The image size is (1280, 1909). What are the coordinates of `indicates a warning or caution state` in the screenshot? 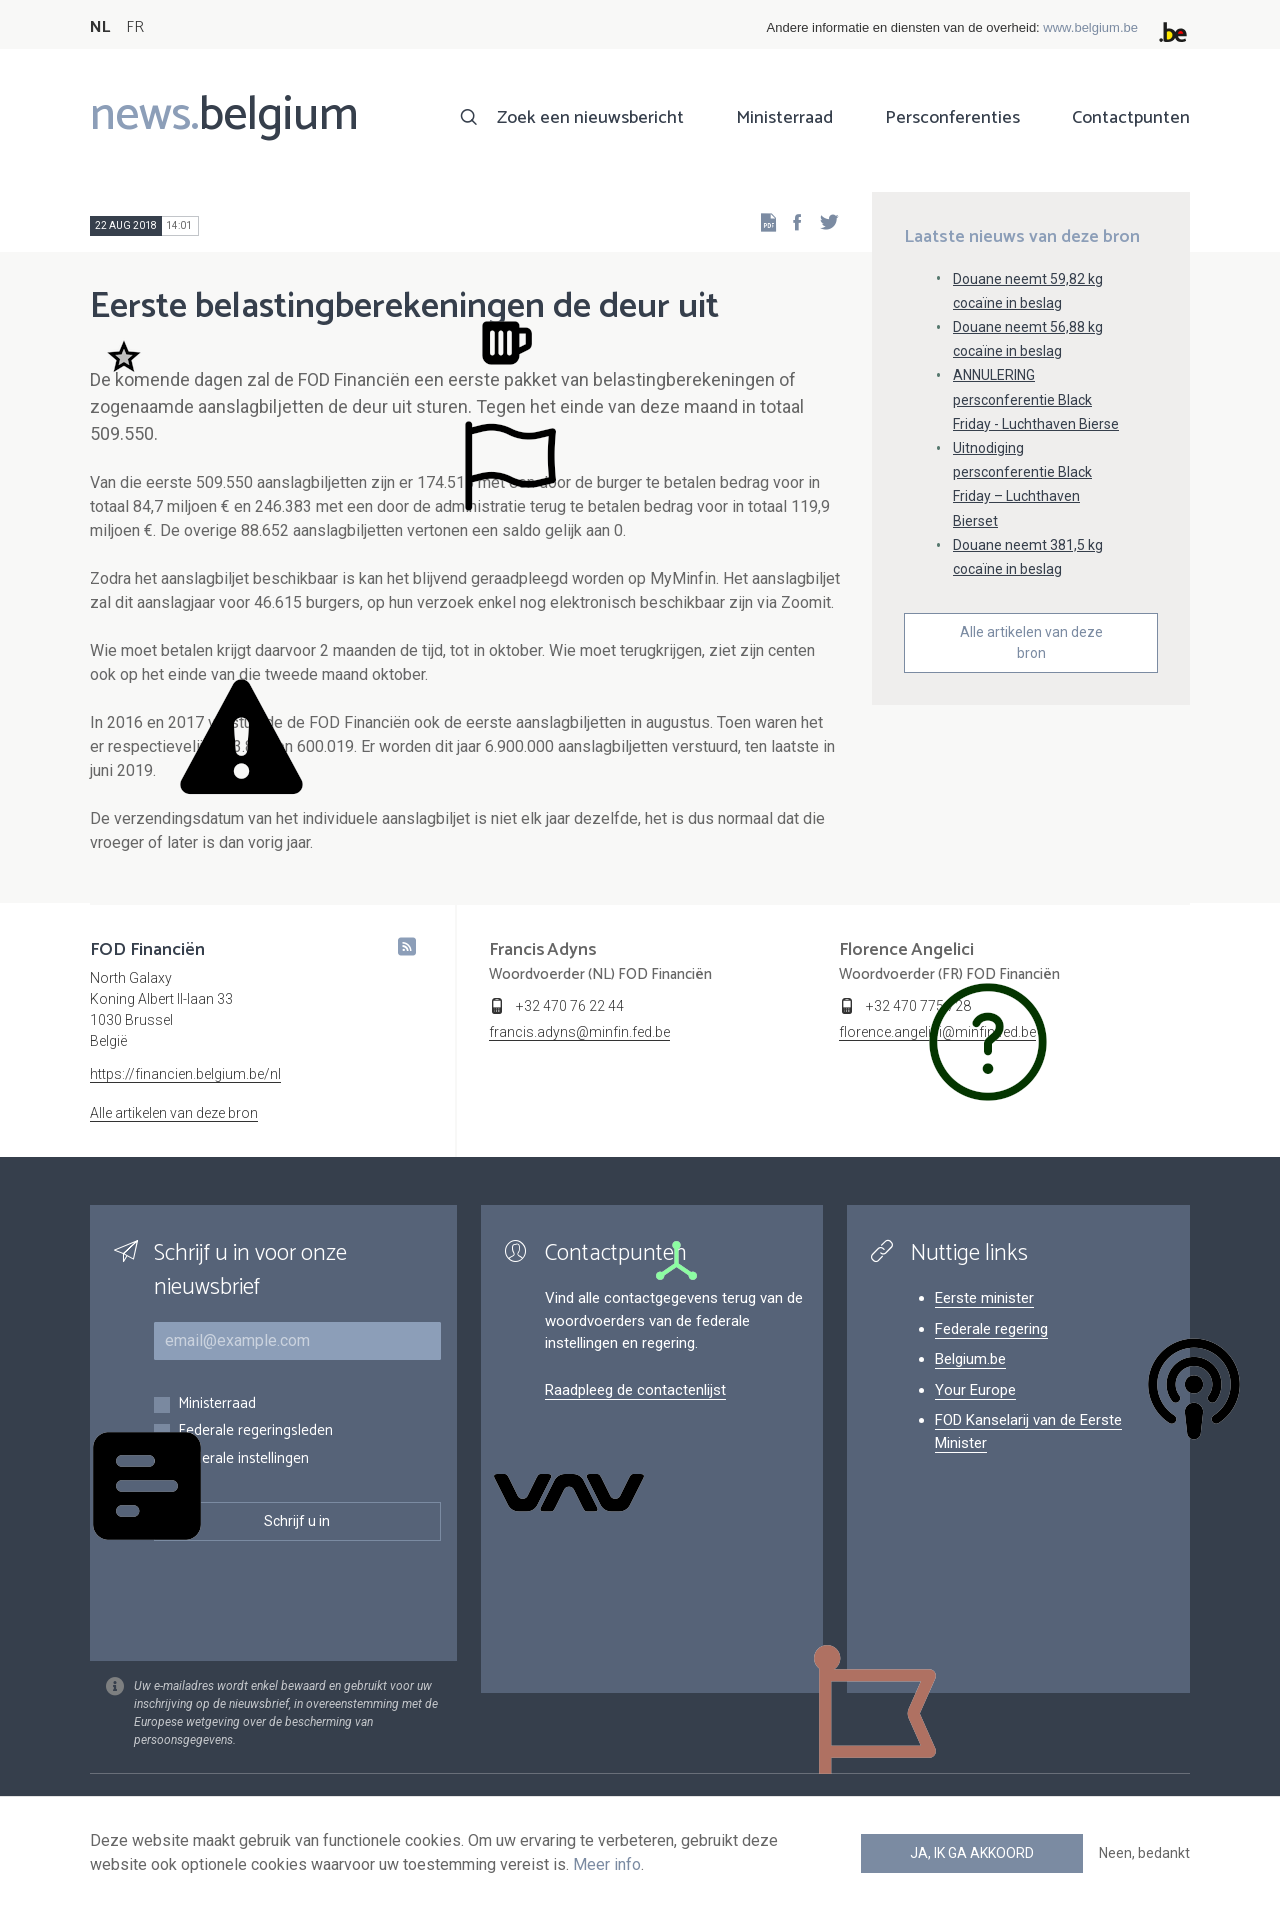 It's located at (241, 740).